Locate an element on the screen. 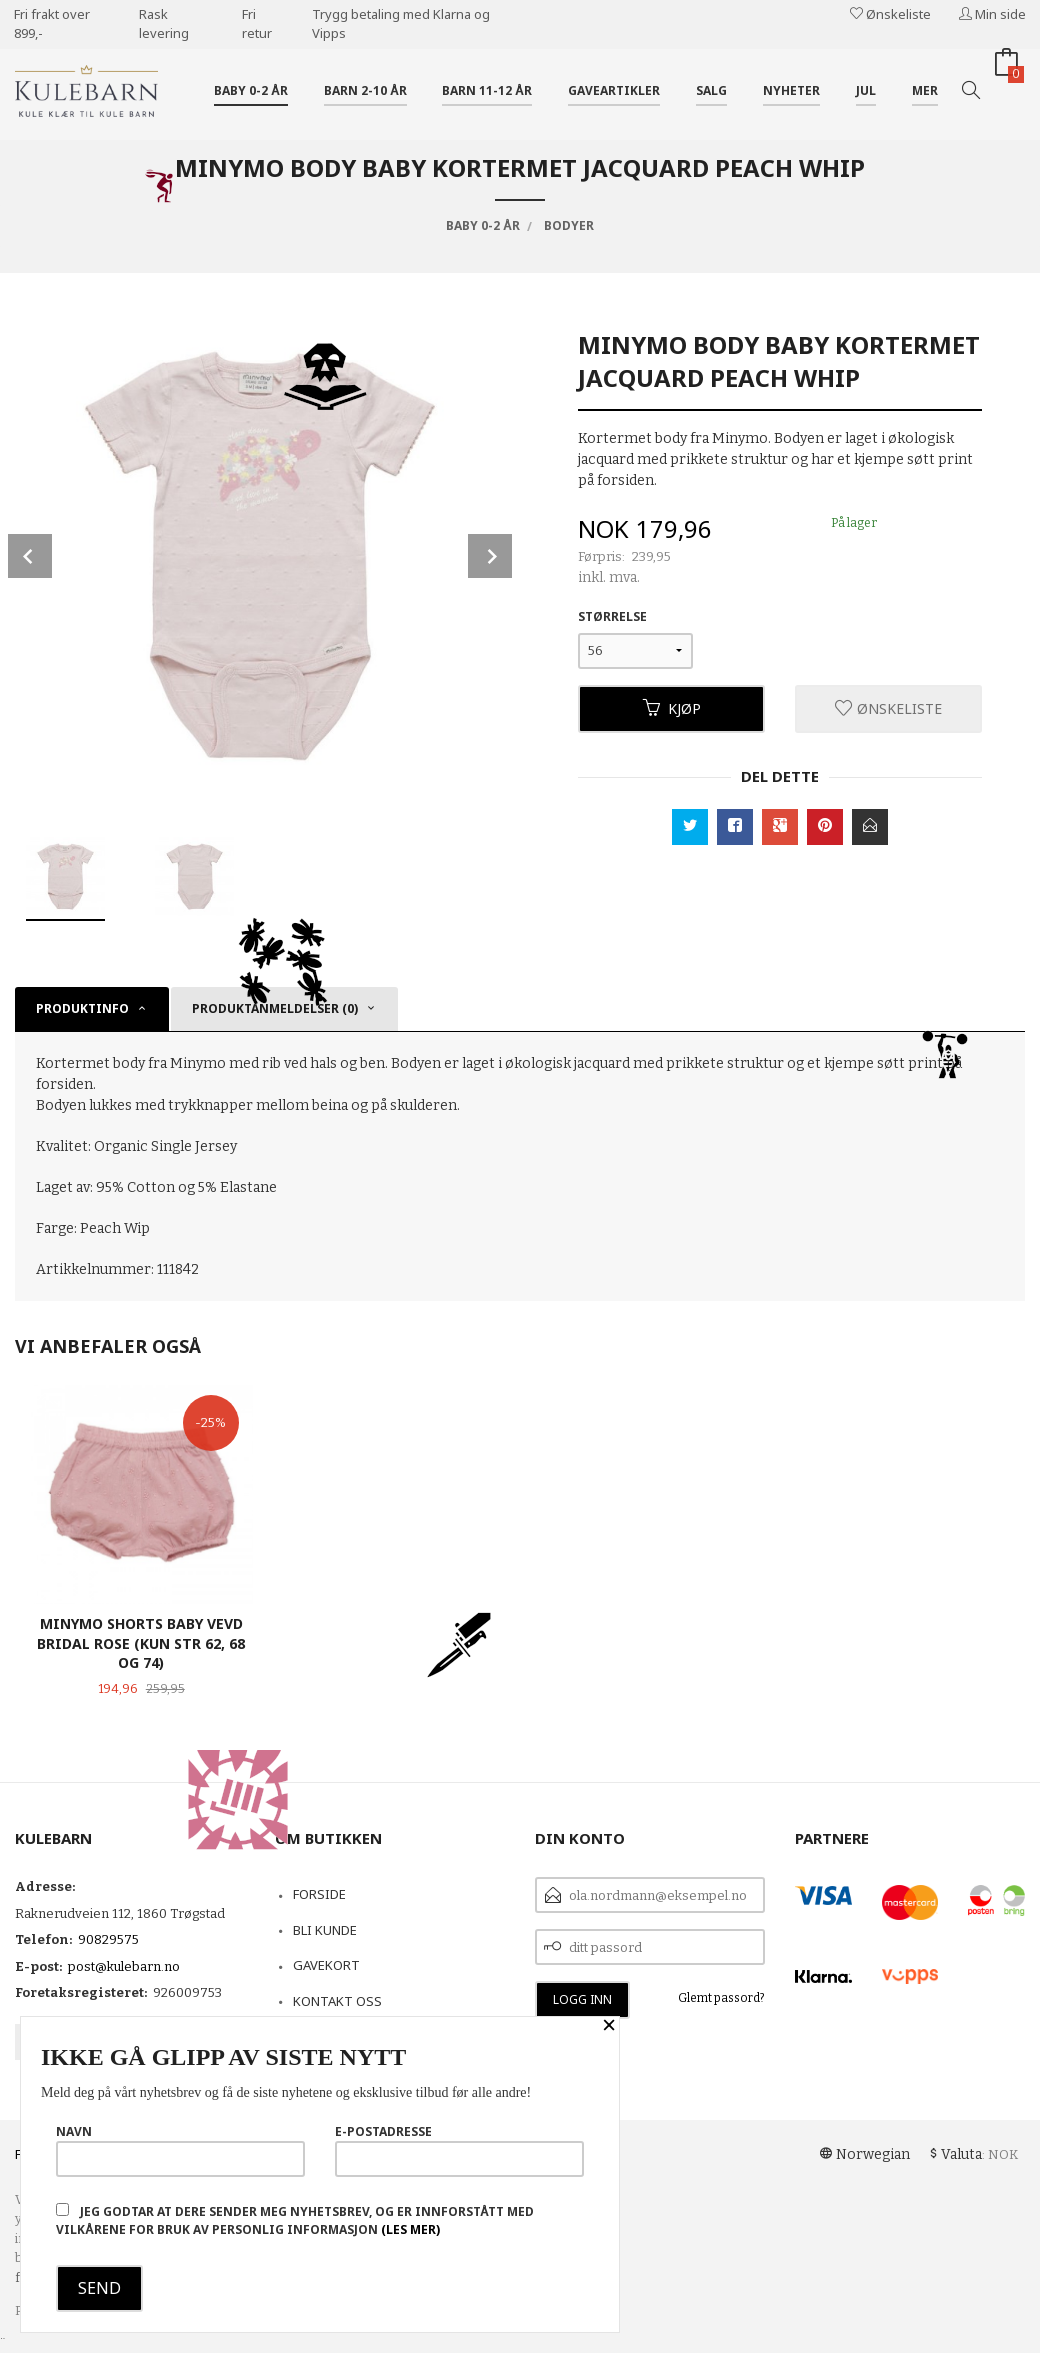 The width and height of the screenshot is (1040, 2353). access discus throw or athletics events is located at coordinates (159, 186).